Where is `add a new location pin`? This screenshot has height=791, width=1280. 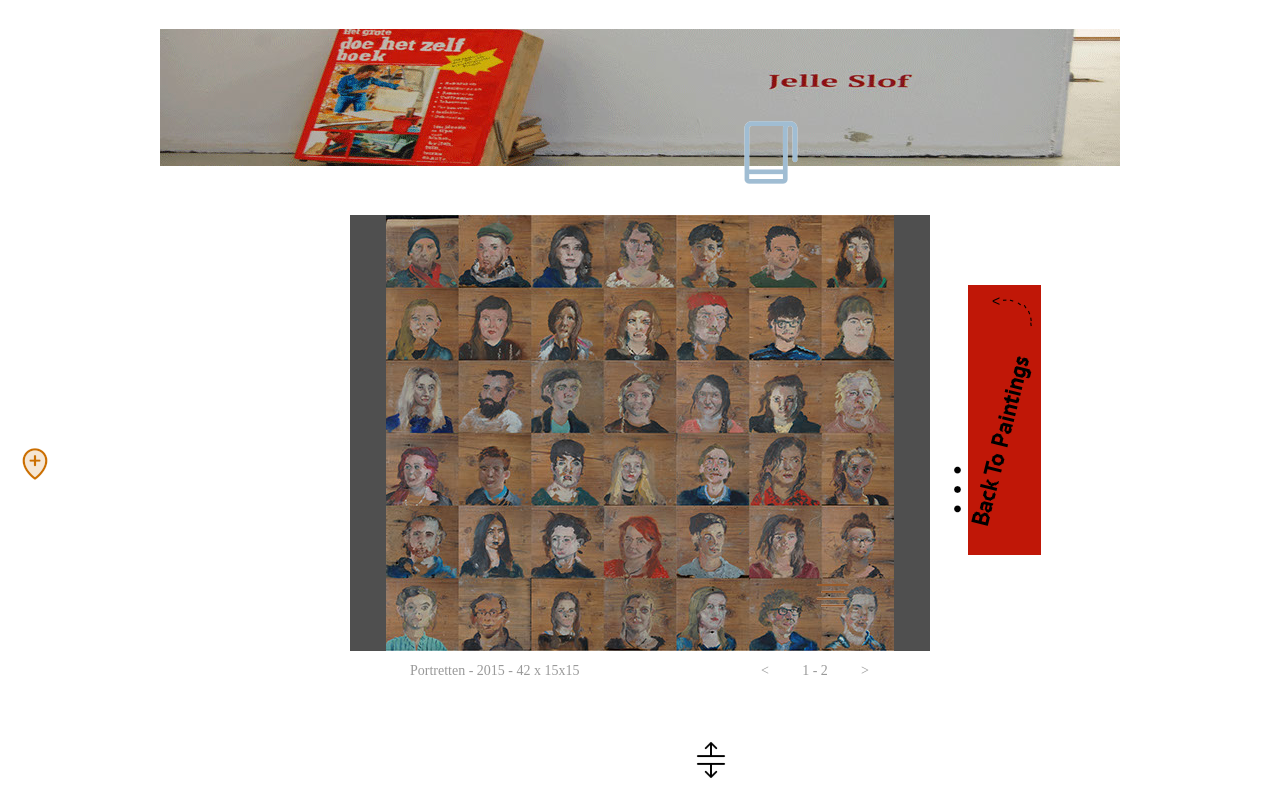
add a new location pin is located at coordinates (35, 464).